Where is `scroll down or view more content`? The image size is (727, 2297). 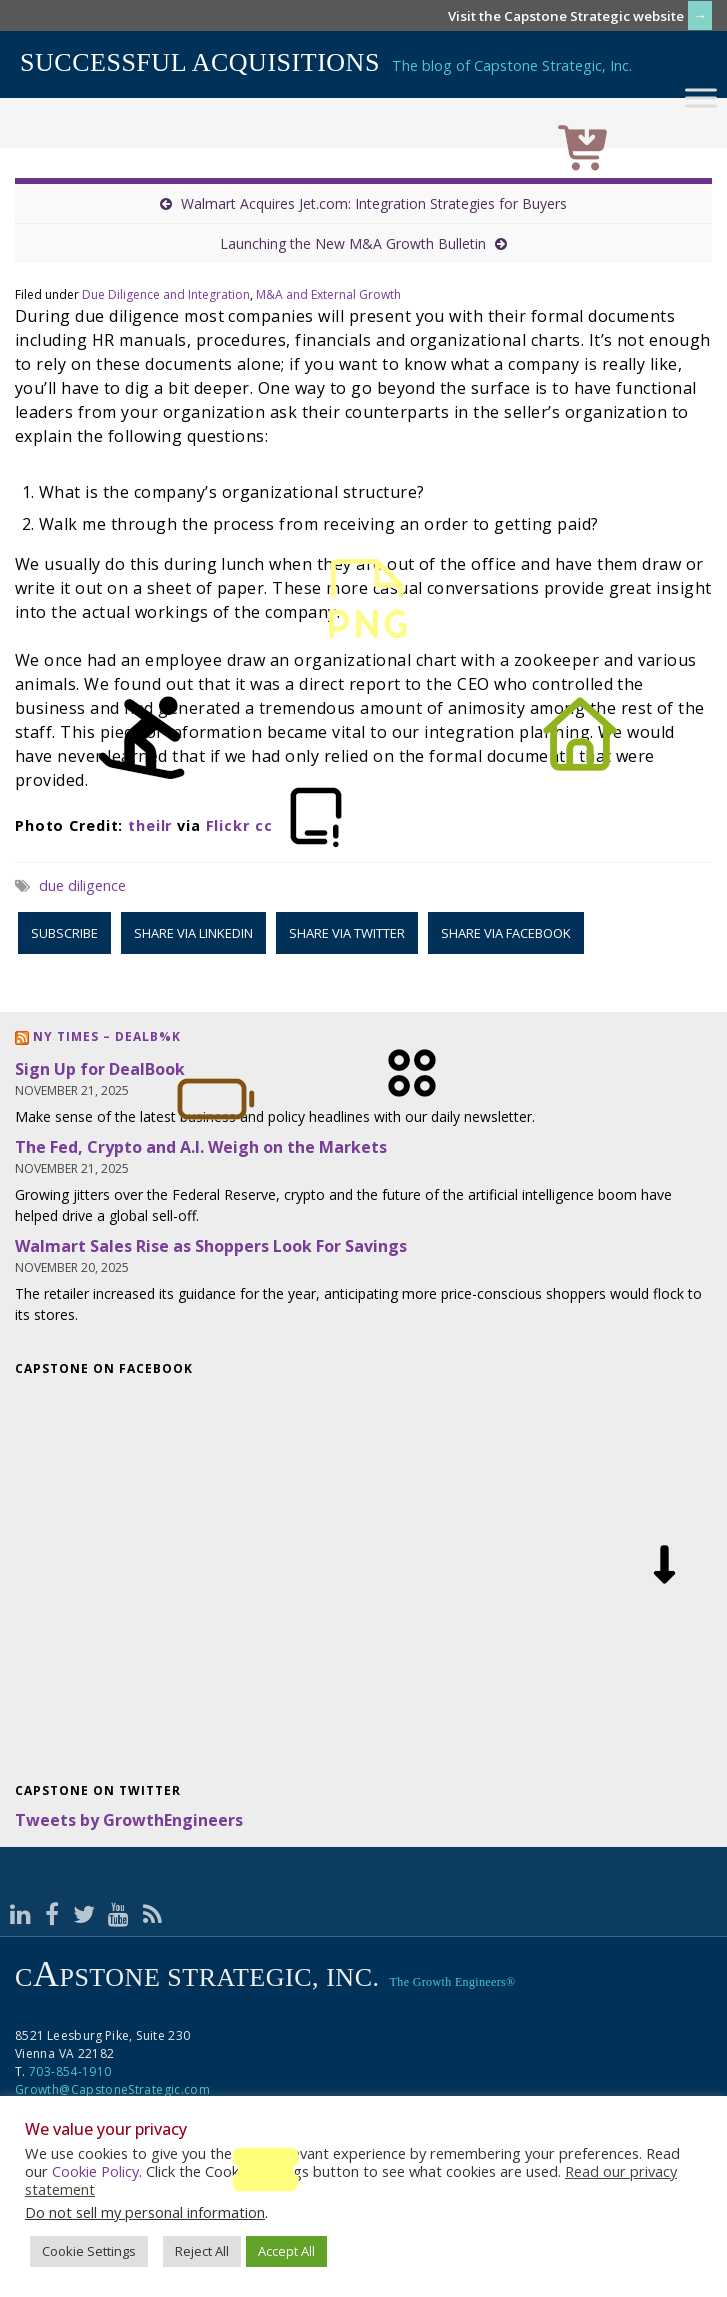
scroll down or view more content is located at coordinates (664, 1564).